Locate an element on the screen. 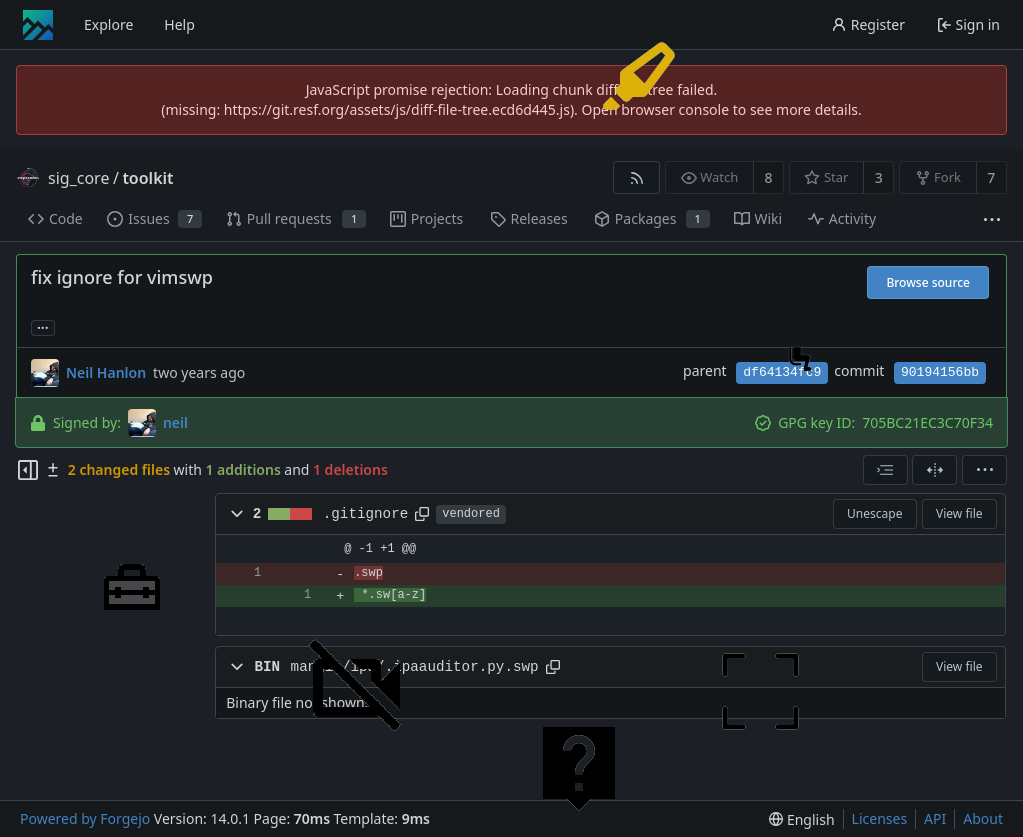  expand to fullscreen mode is located at coordinates (760, 691).